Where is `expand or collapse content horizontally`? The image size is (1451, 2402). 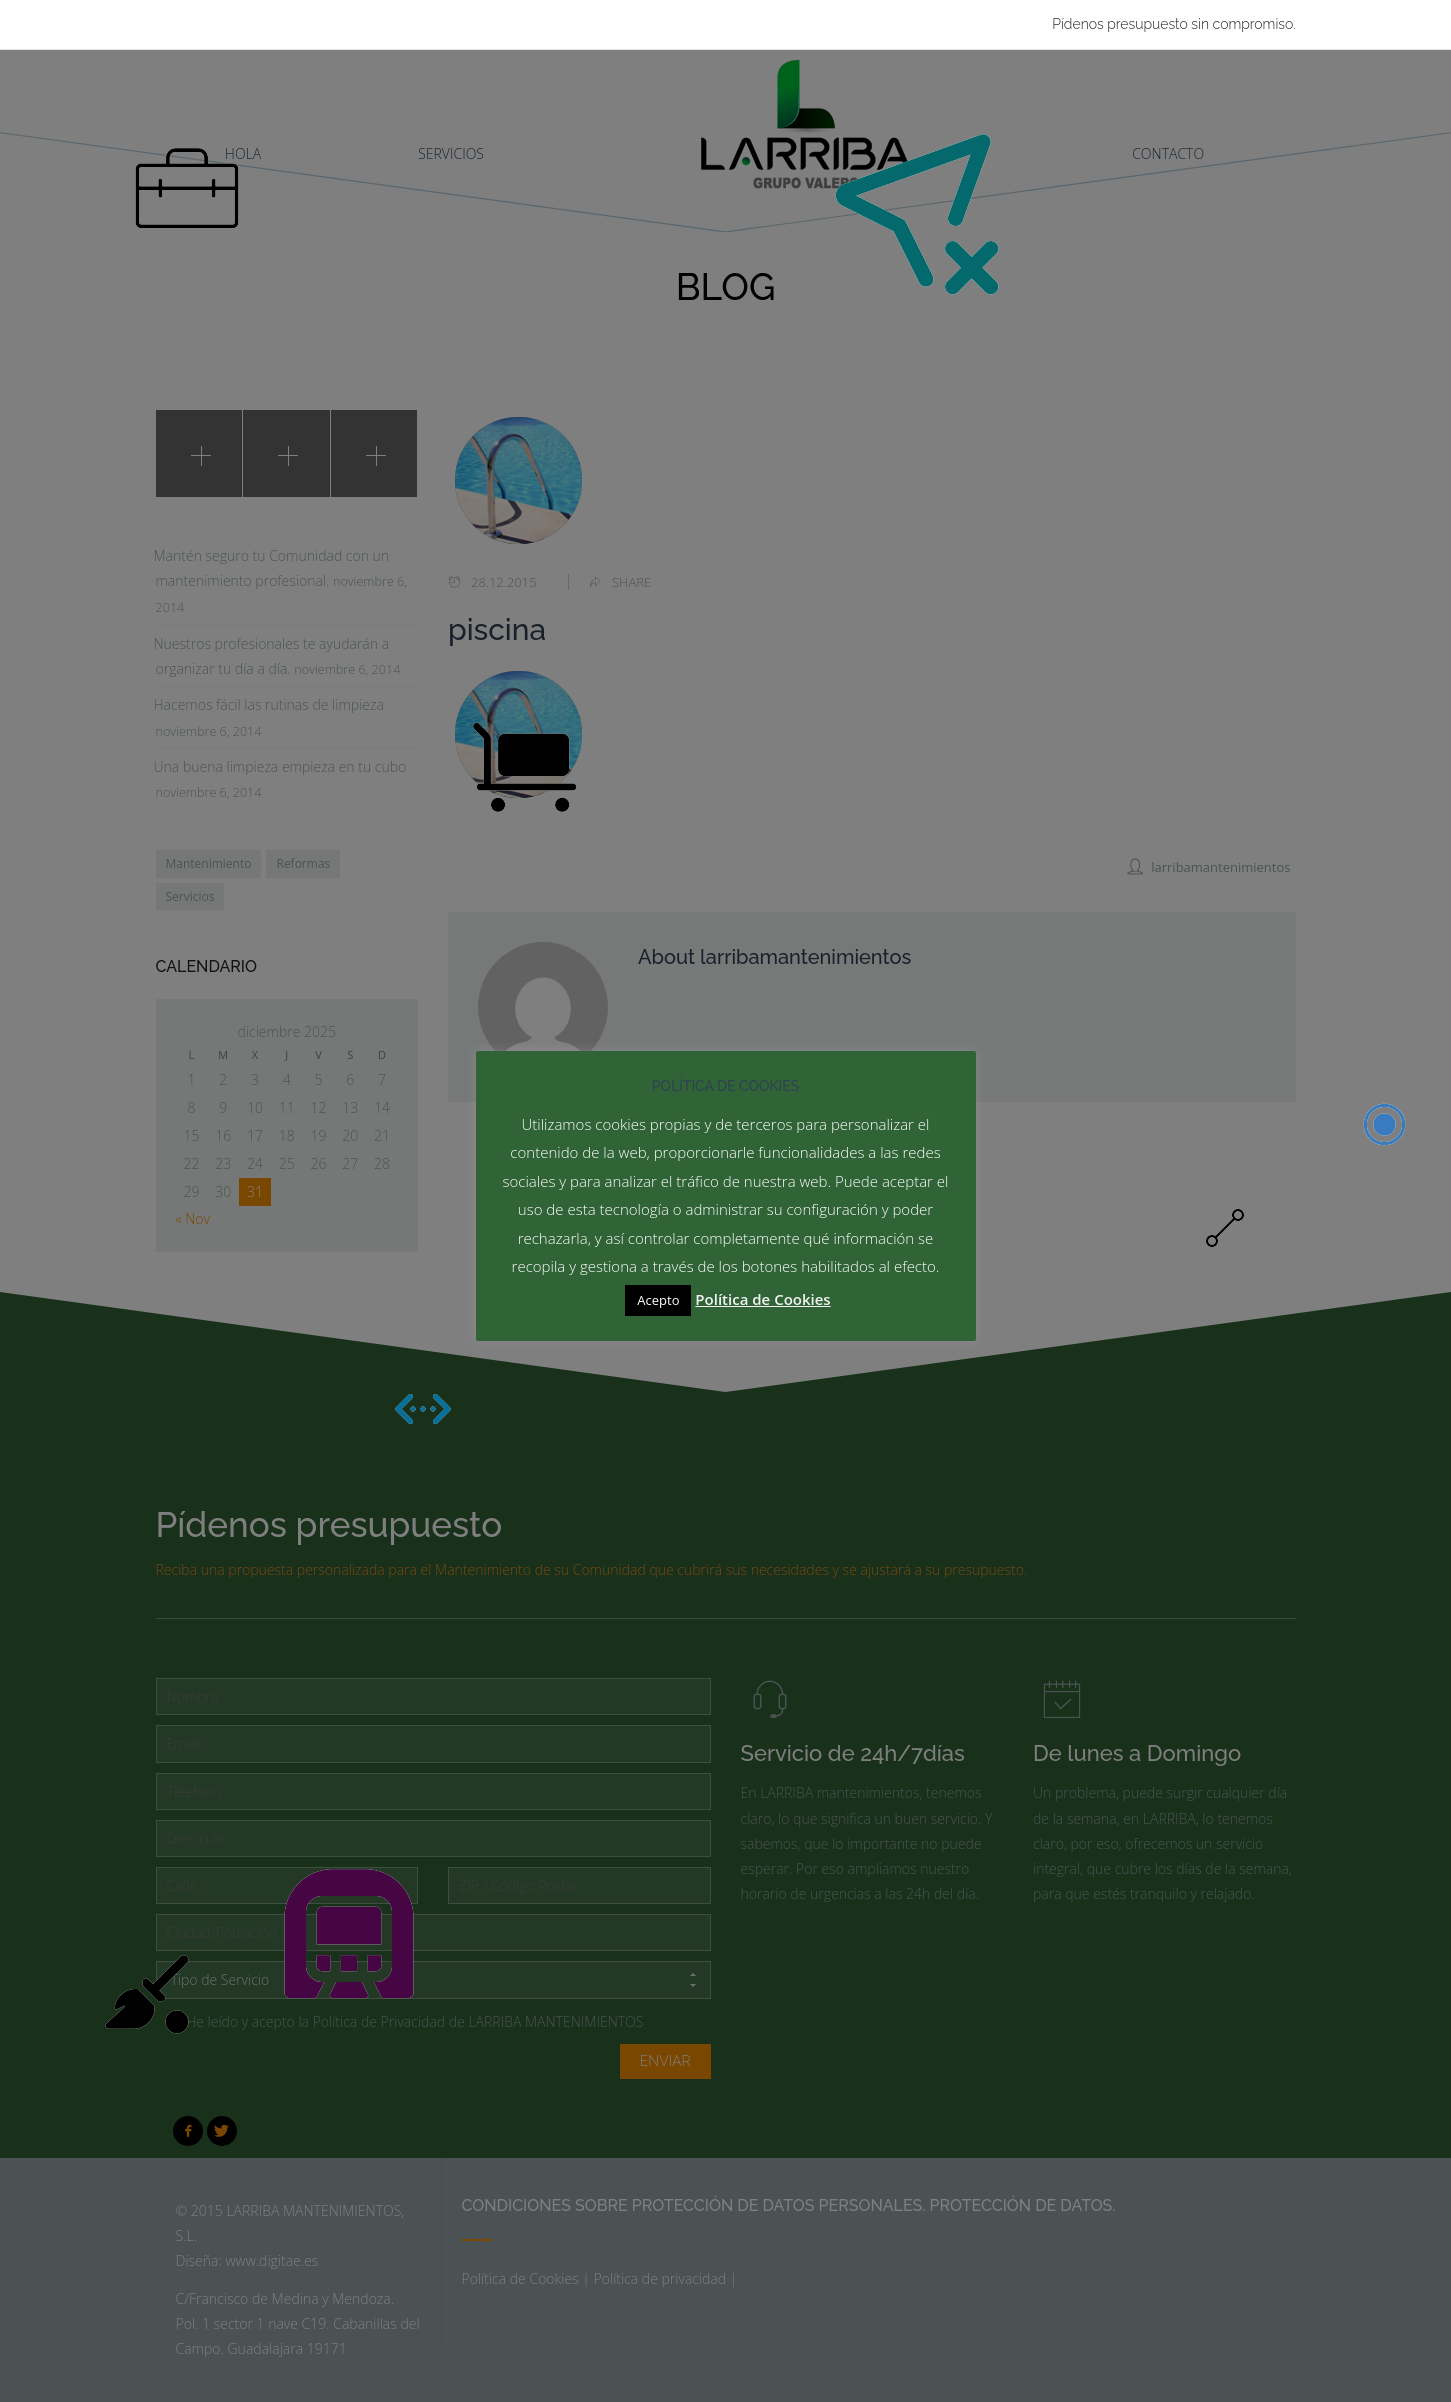 expand or collapse content horizontally is located at coordinates (423, 1409).